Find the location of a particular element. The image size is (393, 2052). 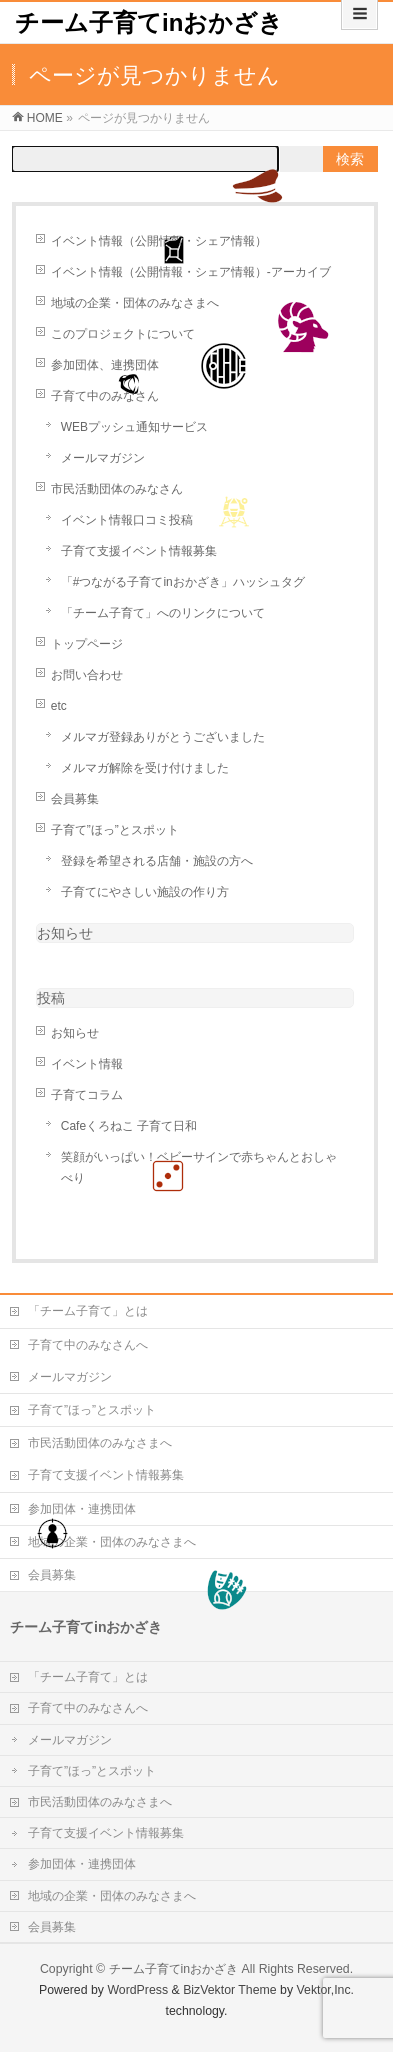

access hobbit hole or fantasy dwelling location is located at coordinates (224, 366).